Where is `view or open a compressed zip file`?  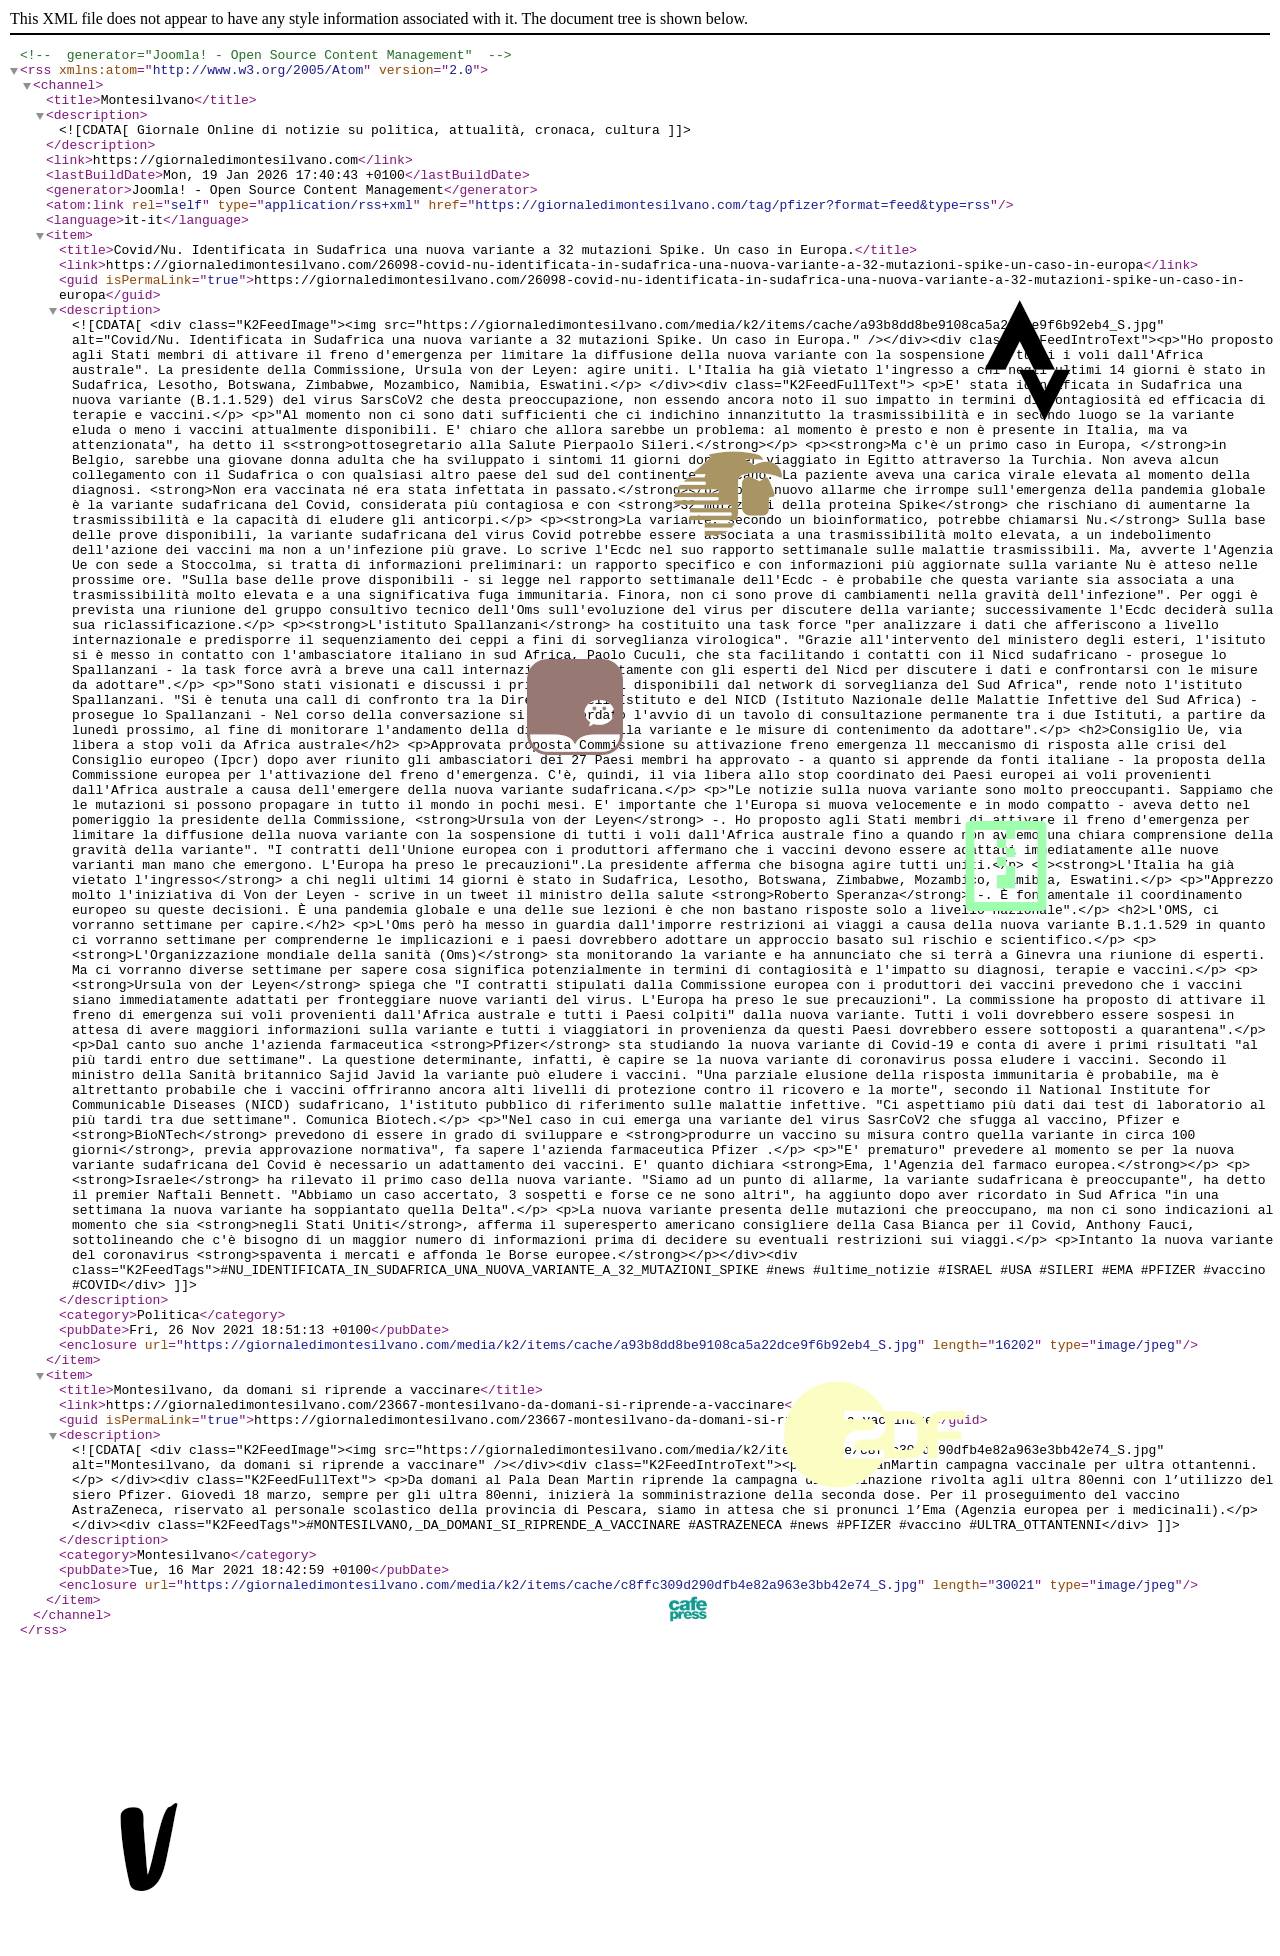 view or open a compressed zip file is located at coordinates (1006, 866).